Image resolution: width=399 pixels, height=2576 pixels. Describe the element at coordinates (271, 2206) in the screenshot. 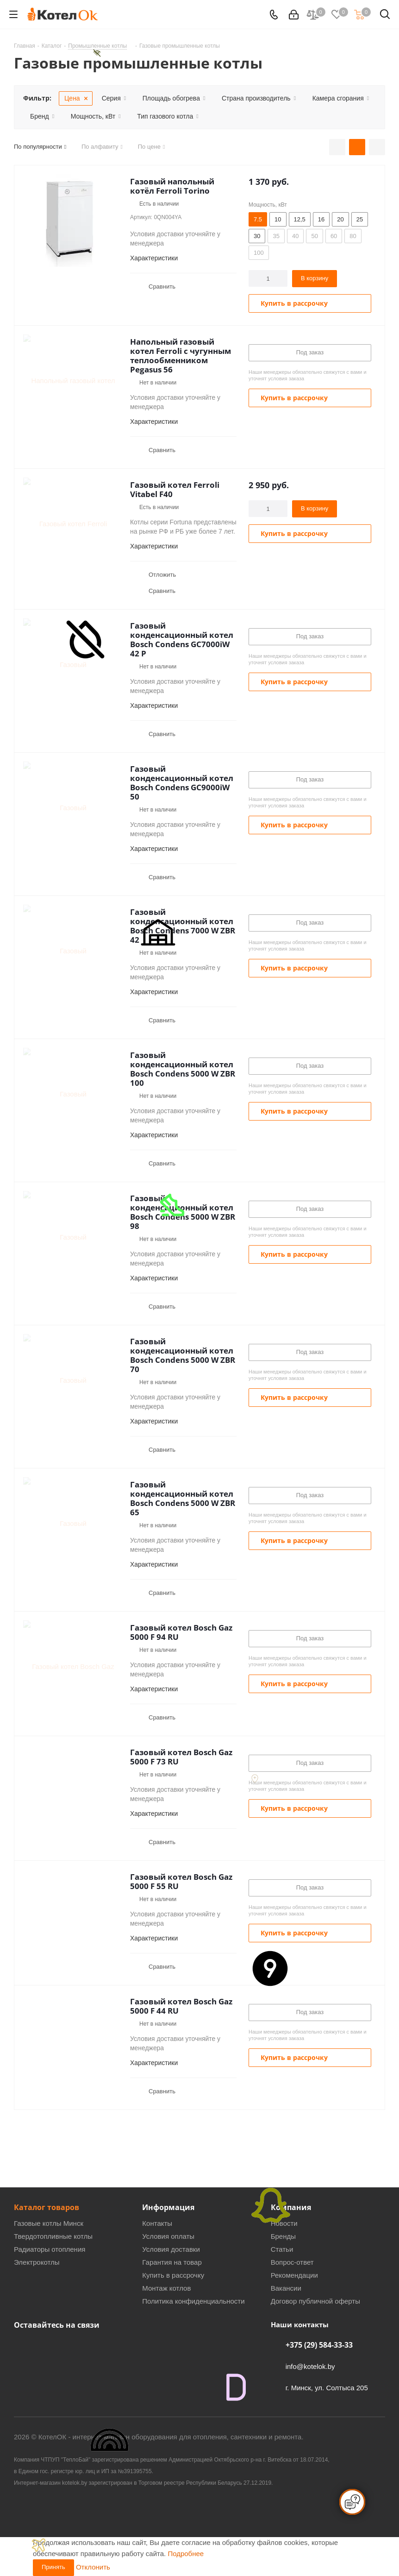

I see `open Snapchat app` at that location.